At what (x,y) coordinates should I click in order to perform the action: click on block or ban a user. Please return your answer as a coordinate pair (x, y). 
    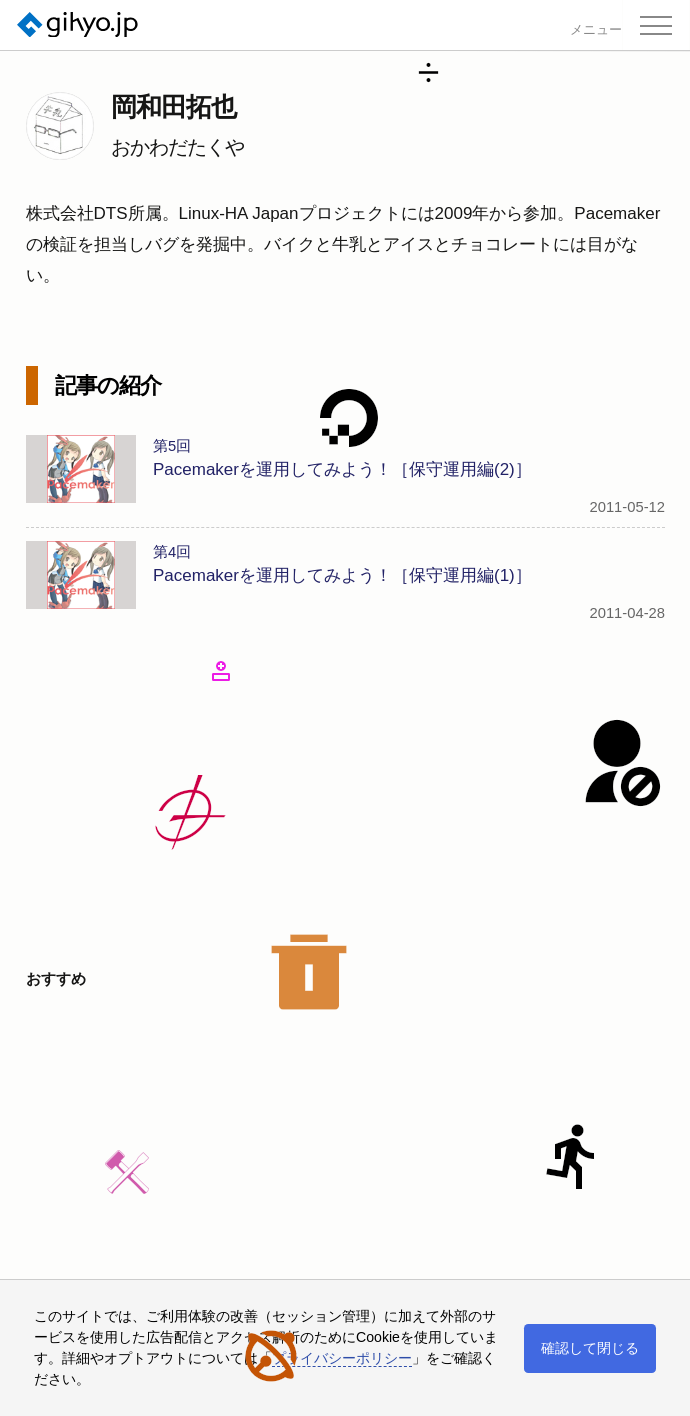
    Looking at the image, I should click on (617, 763).